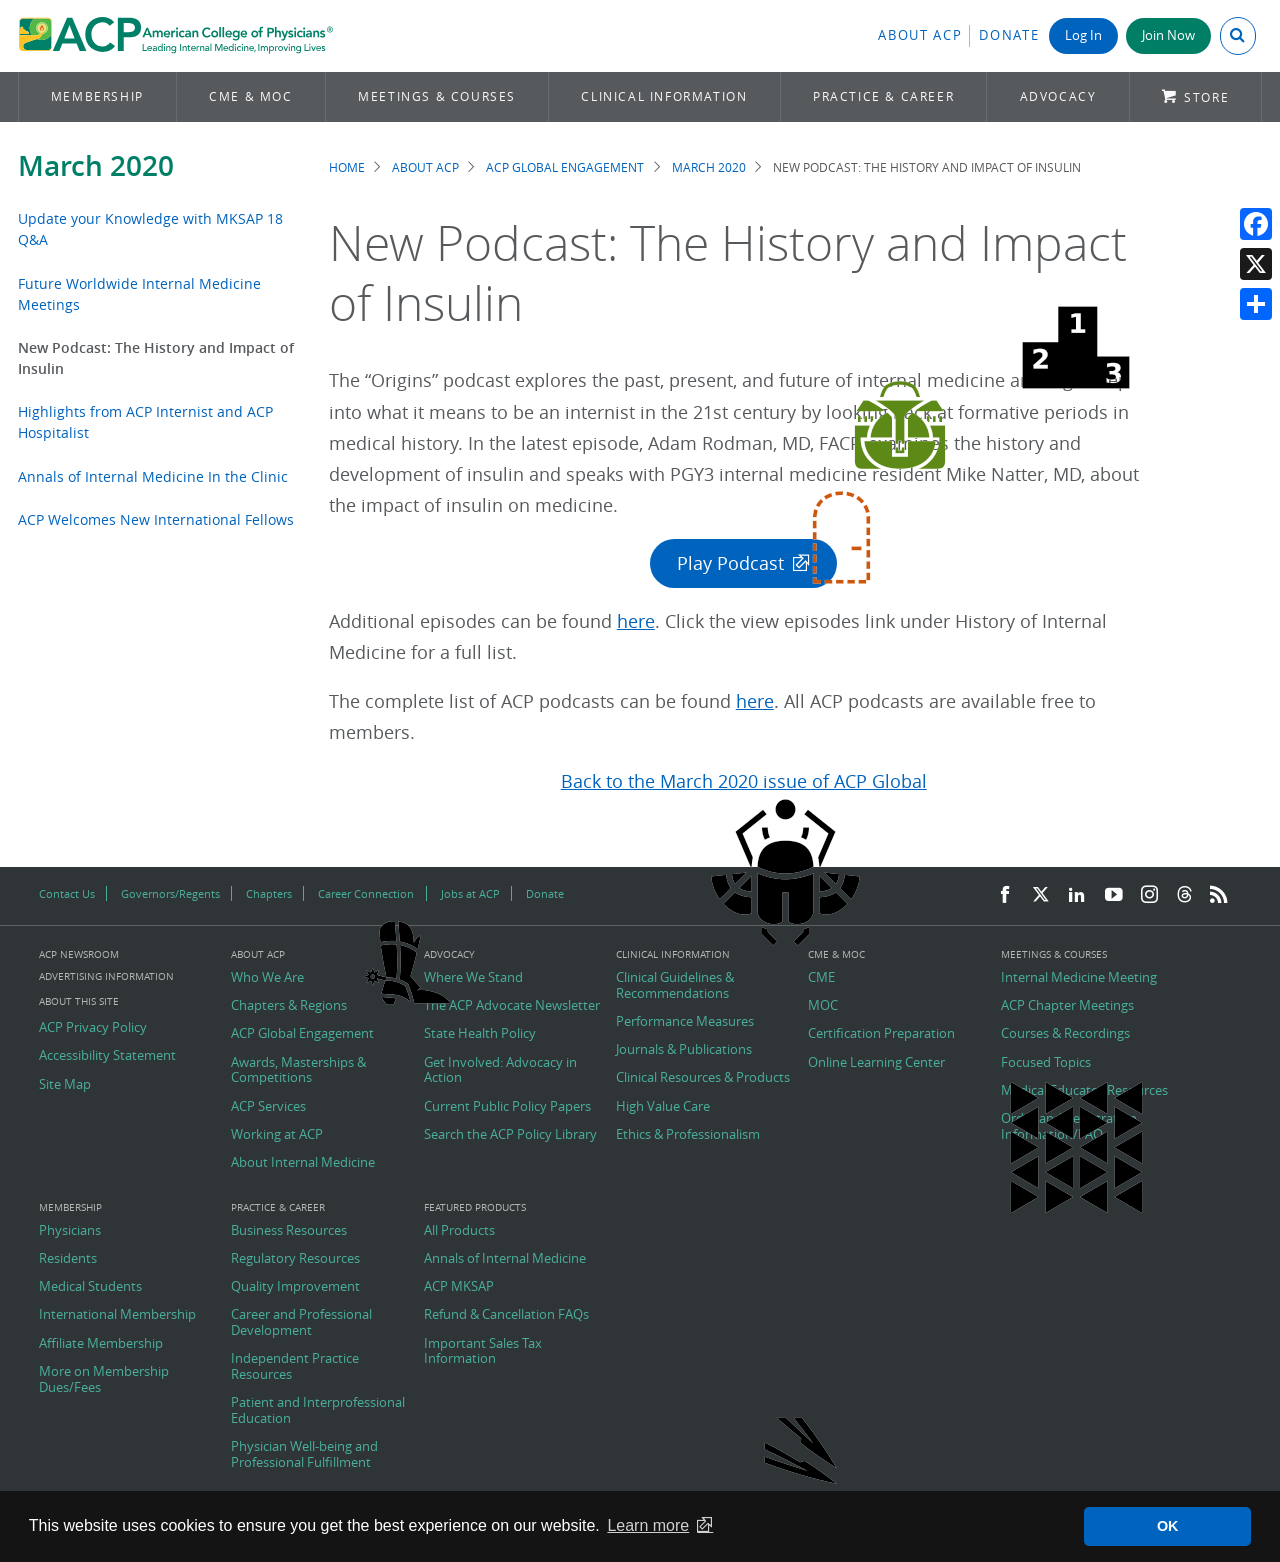 This screenshot has height=1562, width=1280. Describe the element at coordinates (407, 963) in the screenshot. I see `select western or cowboy-themed content` at that location.